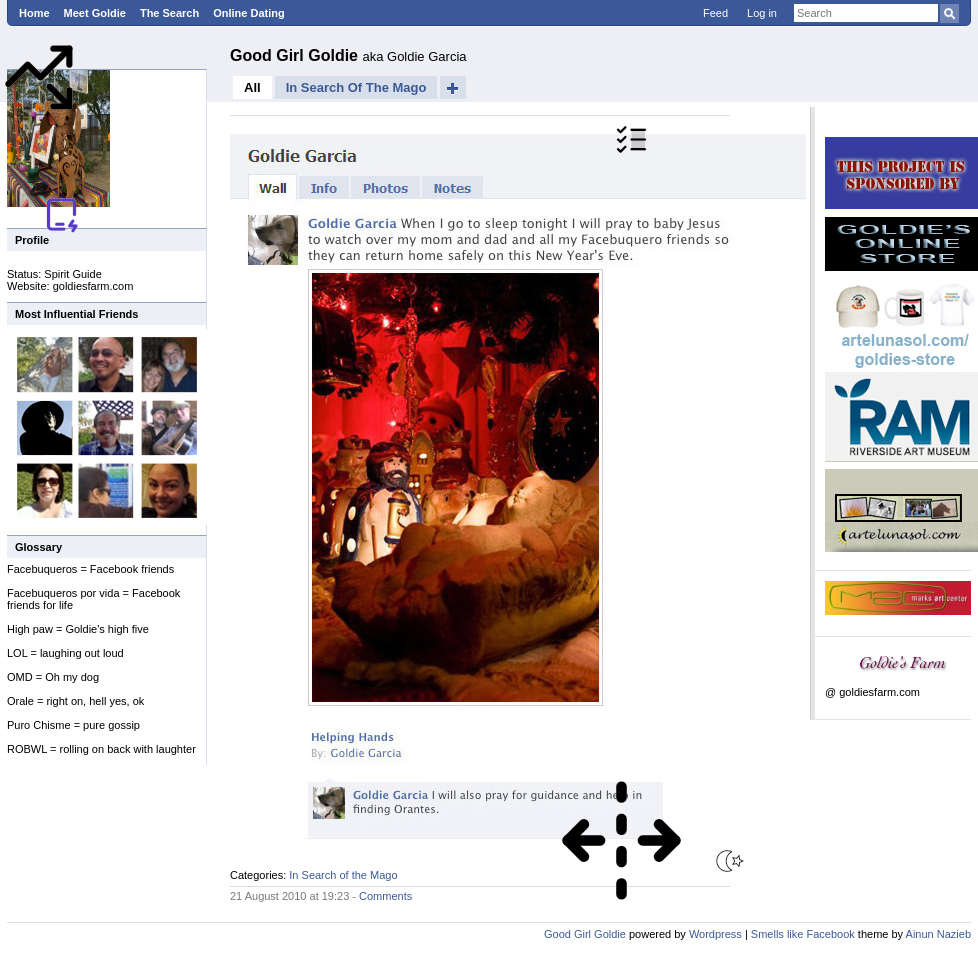 Image resolution: width=978 pixels, height=960 pixels. Describe the element at coordinates (621, 840) in the screenshot. I see `expand content horizontally` at that location.